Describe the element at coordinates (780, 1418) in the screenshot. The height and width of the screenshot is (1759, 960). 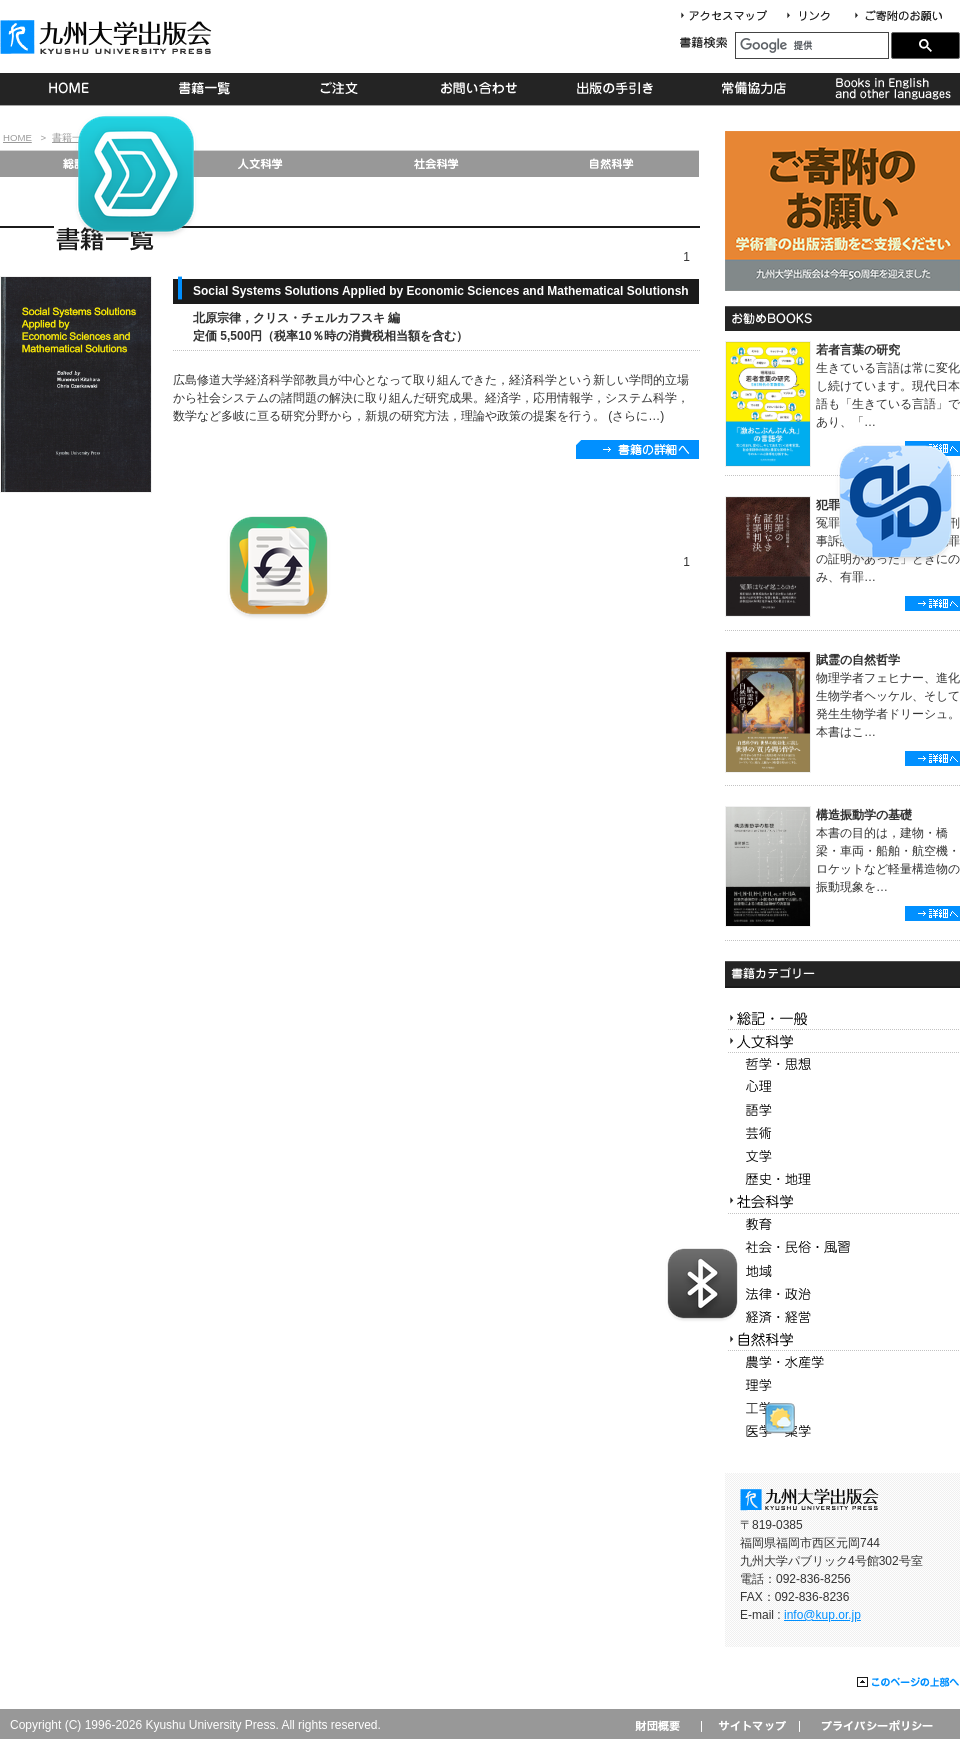
I see `open the weather app` at that location.